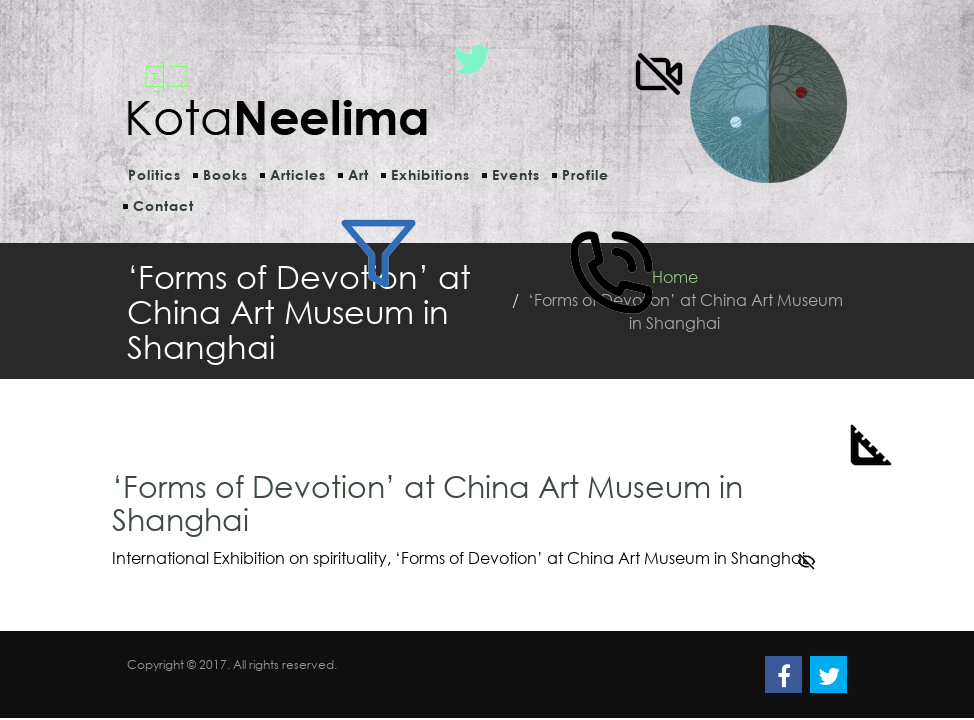  I want to click on filter or sort content, so click(378, 253).